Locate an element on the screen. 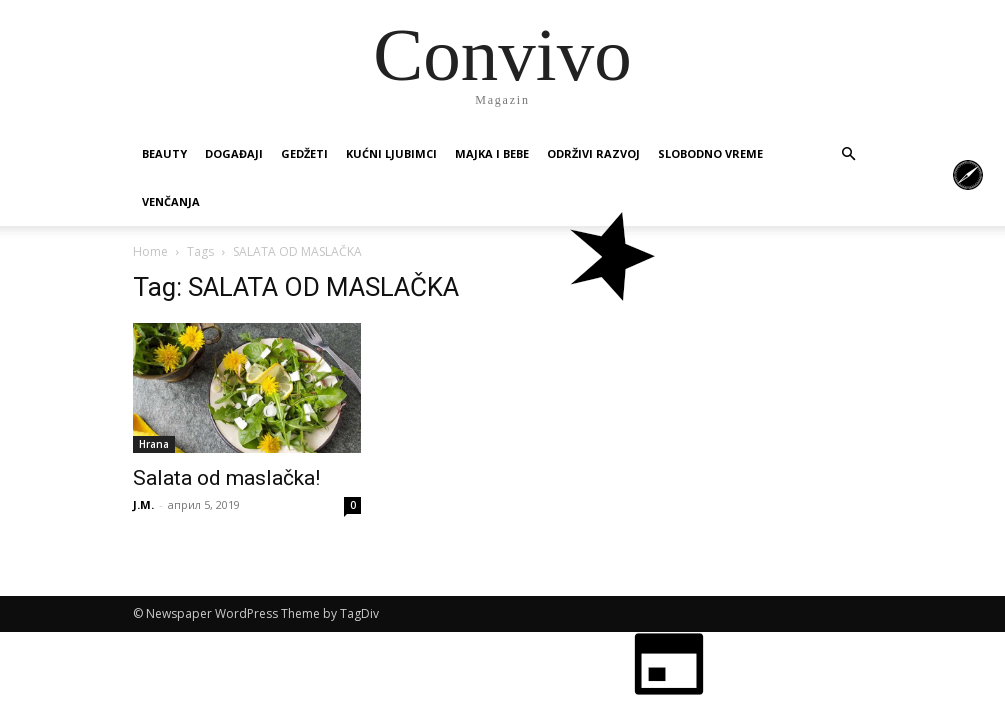 The image size is (1005, 720). open the Spreaker podcast platform is located at coordinates (612, 256).